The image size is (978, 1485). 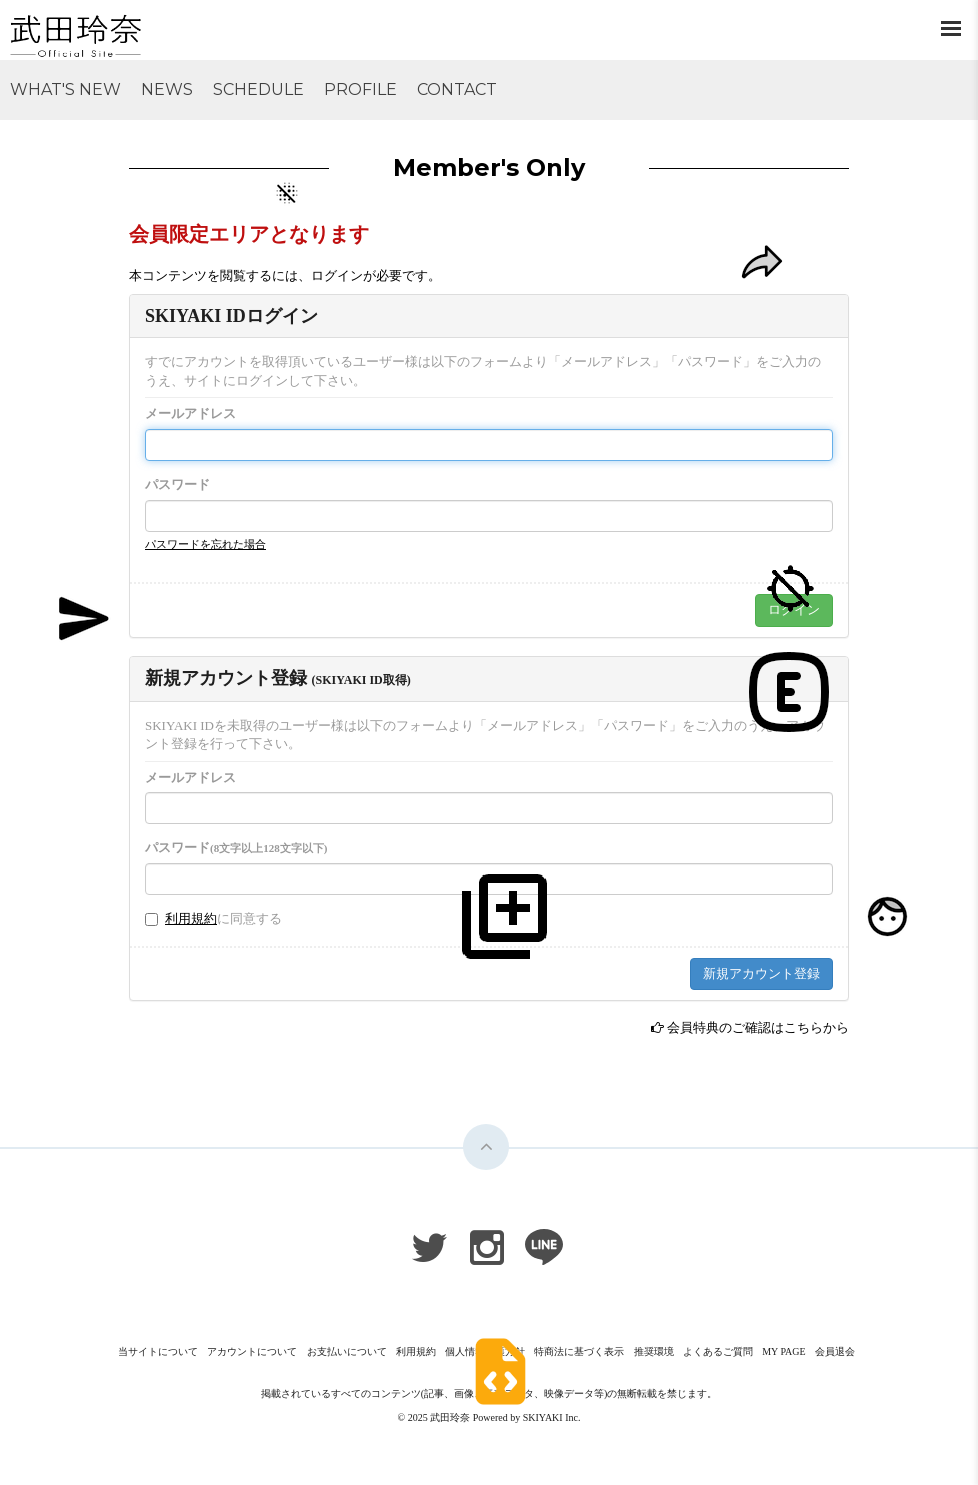 What do you see at coordinates (762, 264) in the screenshot?
I see `share this content` at bounding box center [762, 264].